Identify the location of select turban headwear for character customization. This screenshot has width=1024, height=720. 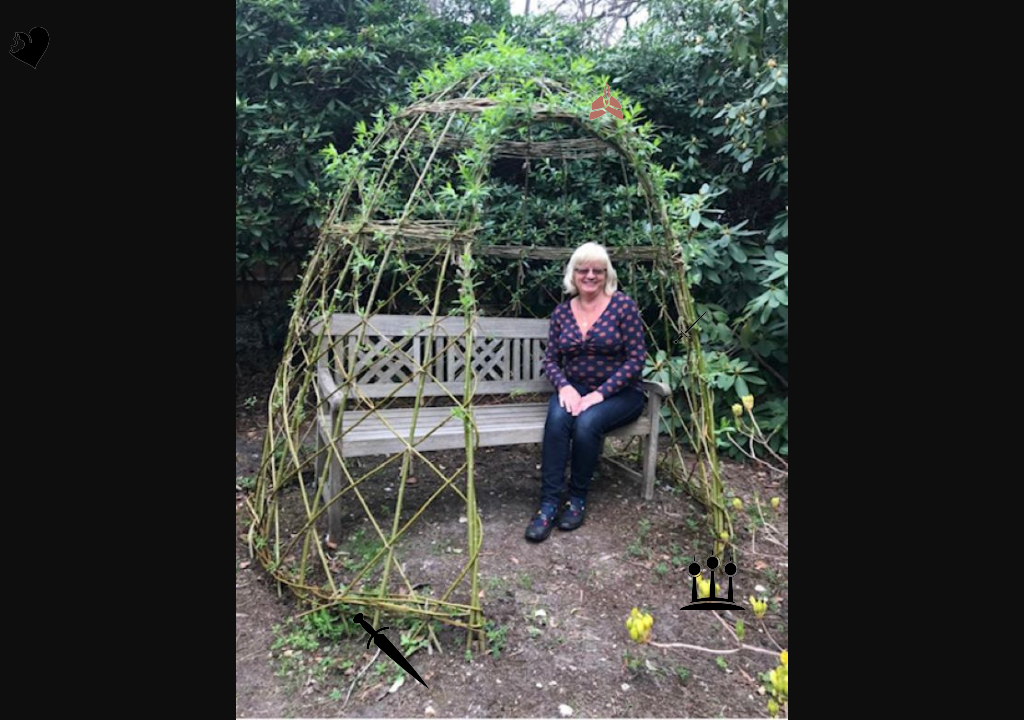
(606, 101).